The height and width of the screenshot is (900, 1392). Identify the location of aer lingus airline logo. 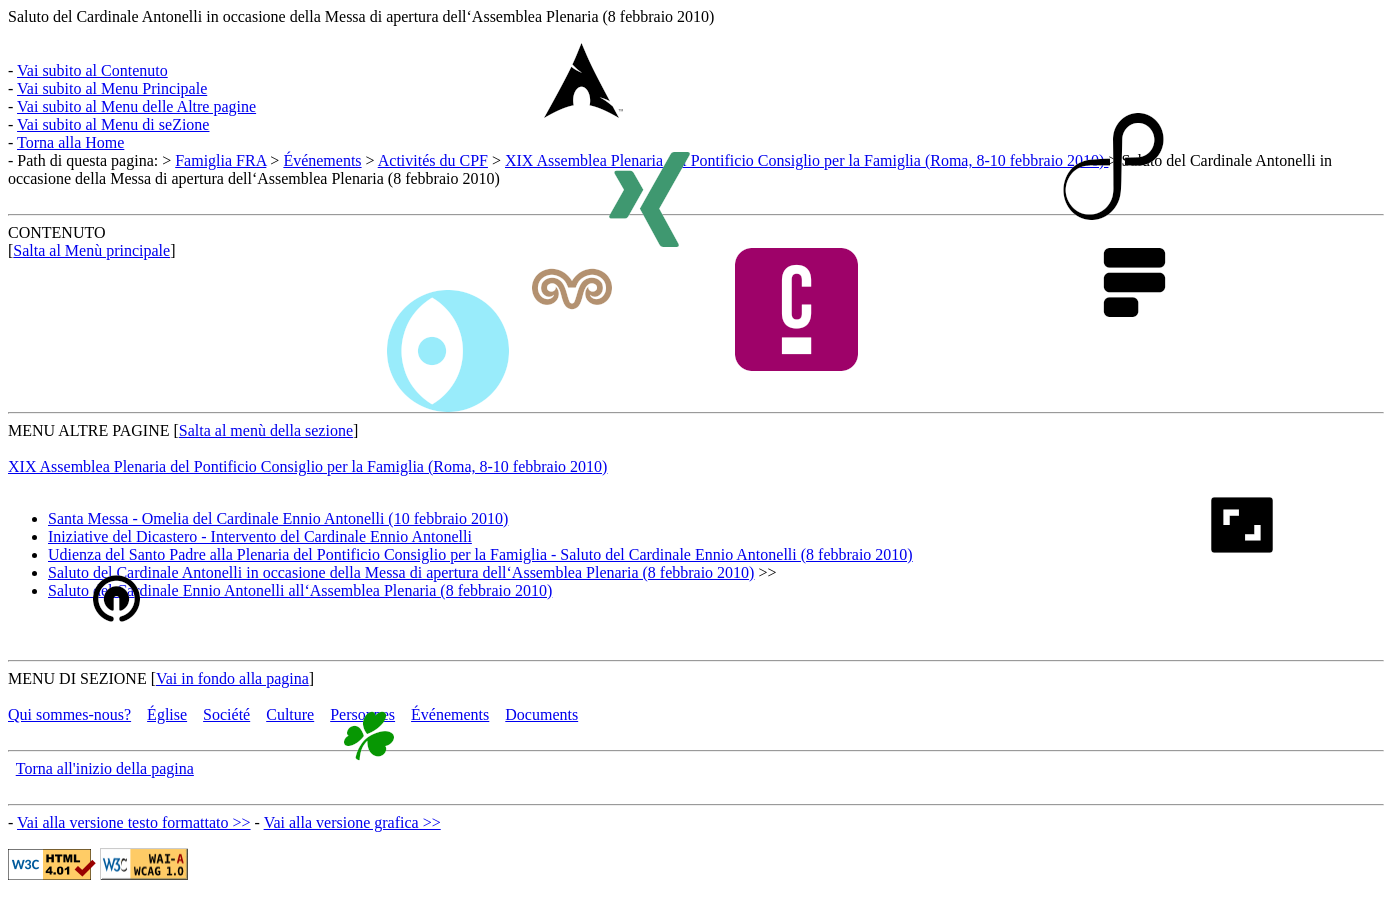
(369, 736).